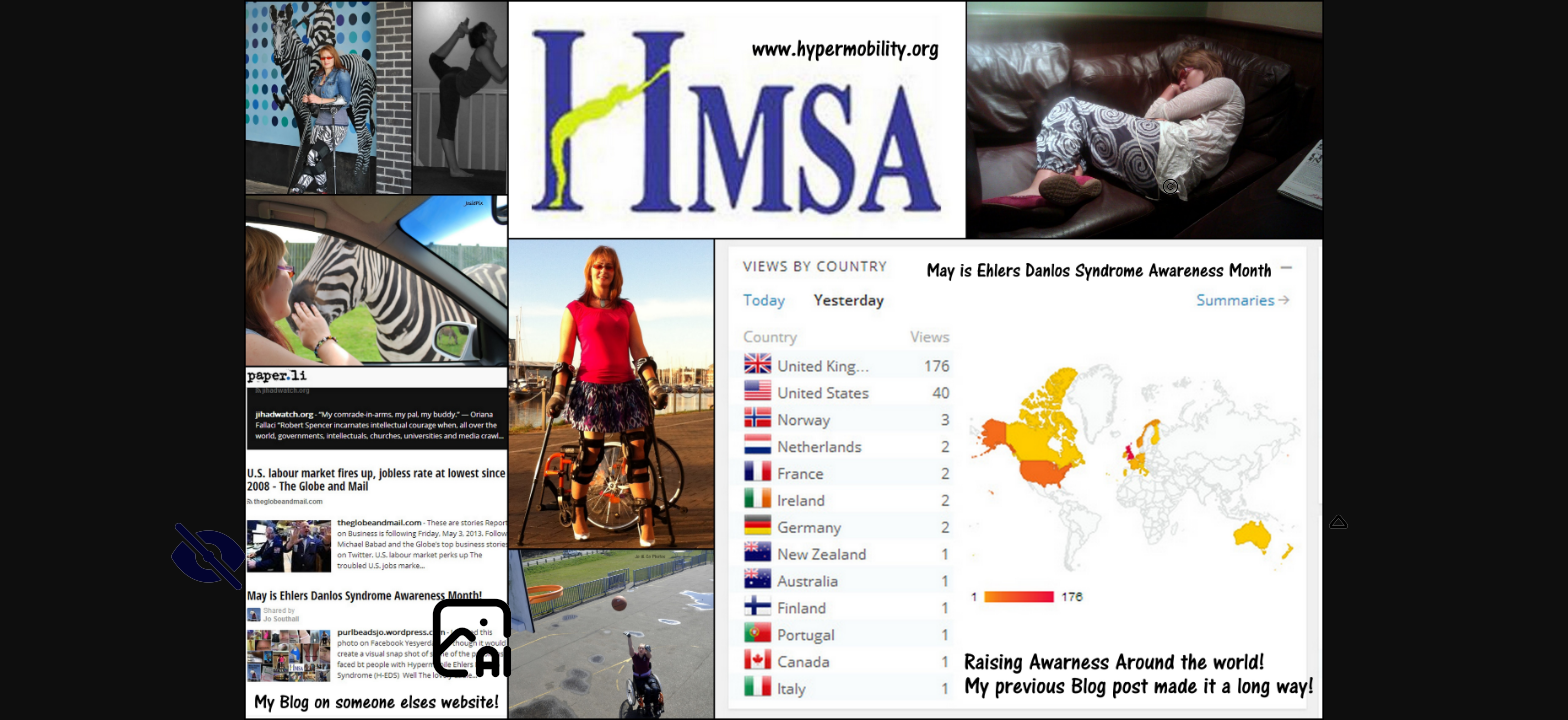 Image resolution: width=1568 pixels, height=720 pixels. What do you see at coordinates (1170, 186) in the screenshot?
I see `indicates copyrighted content` at bounding box center [1170, 186].